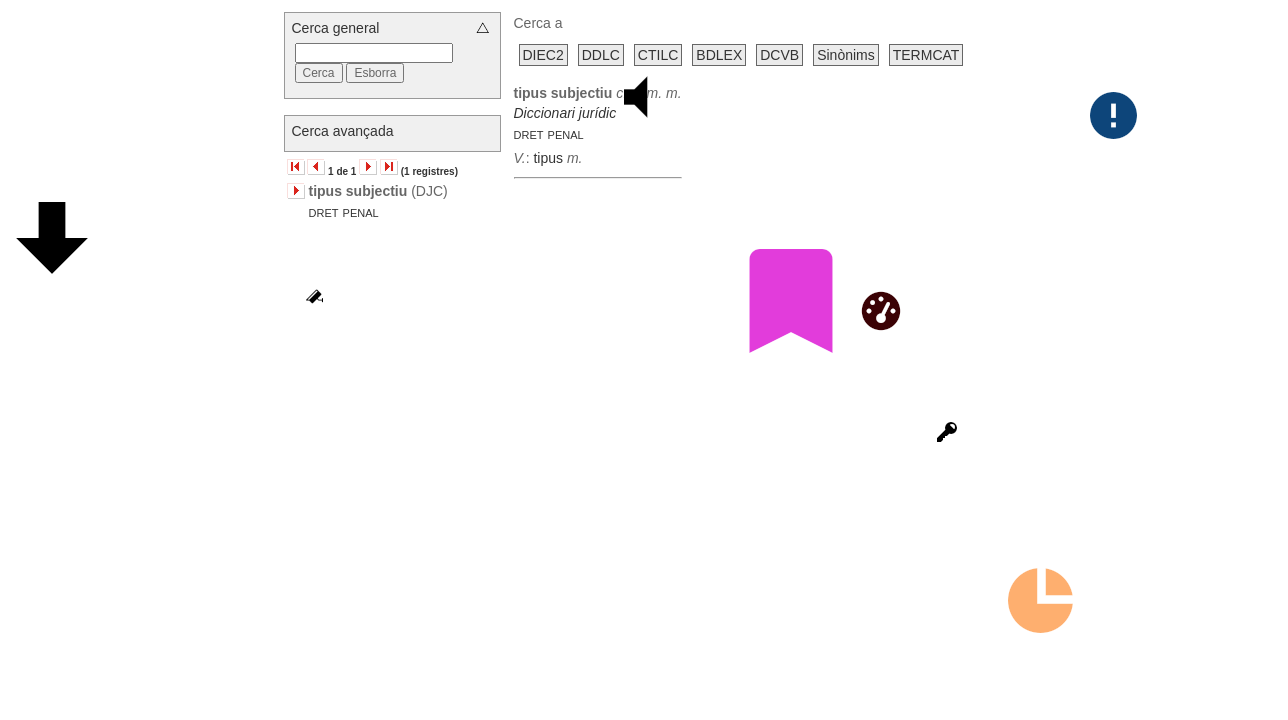 The image size is (1288, 720). I want to click on save this item to your bookmarks, so click(791, 301).